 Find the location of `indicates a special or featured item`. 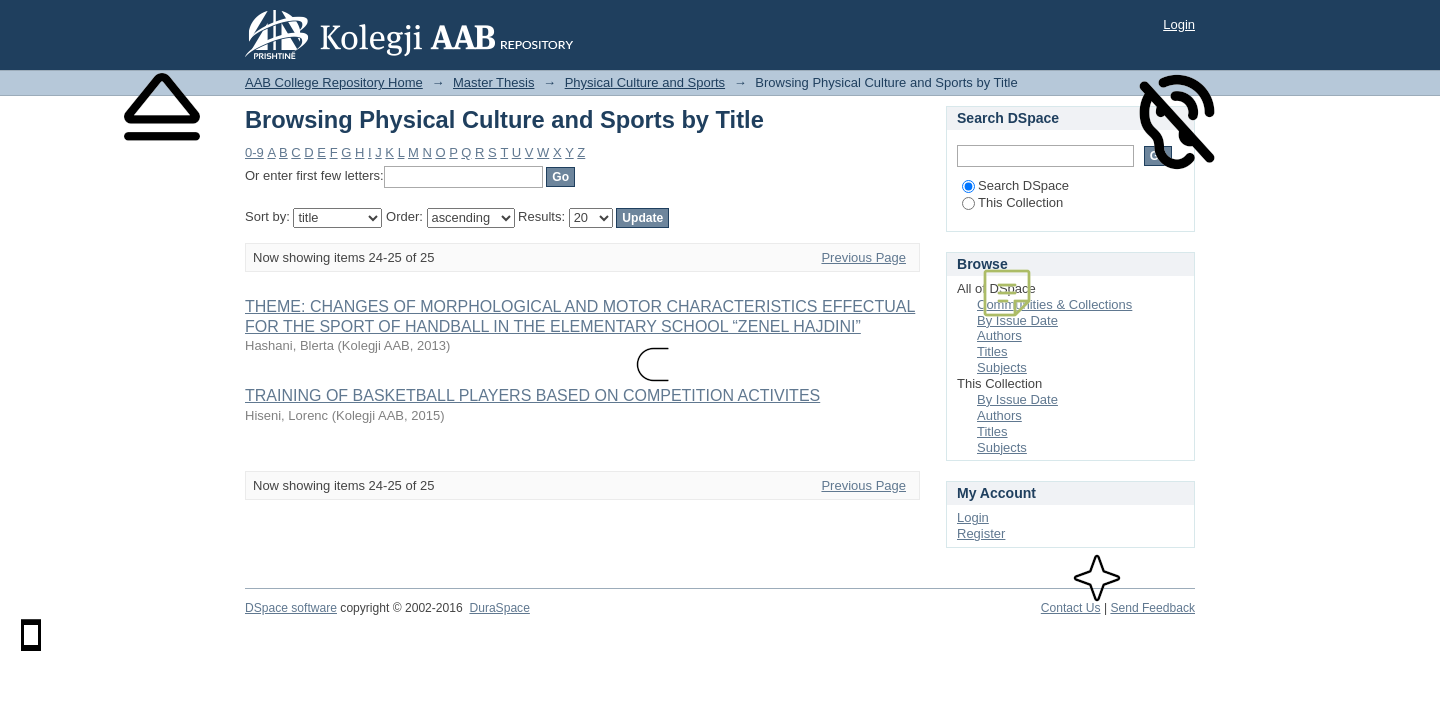

indicates a special or featured item is located at coordinates (1097, 578).